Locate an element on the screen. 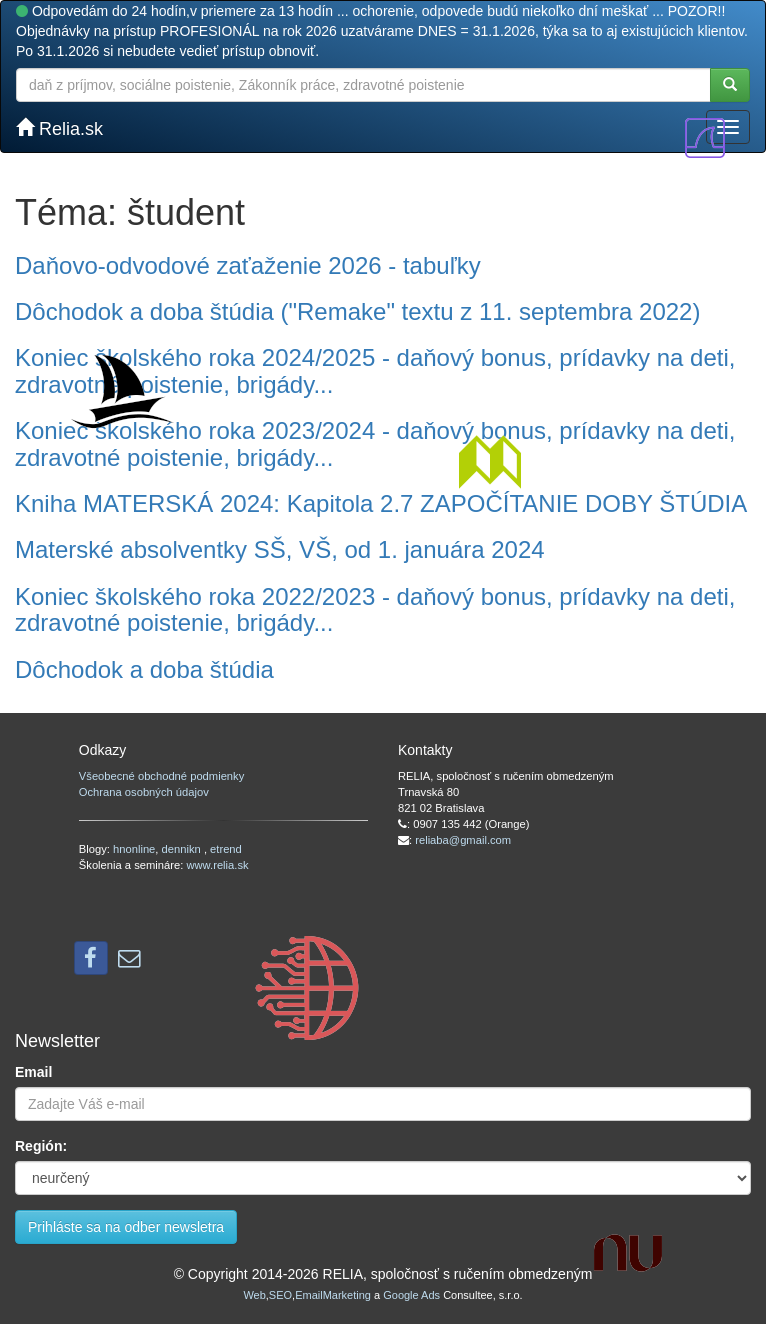 The image size is (766, 1324). open CircuitVerse digital circuit simulator is located at coordinates (307, 988).